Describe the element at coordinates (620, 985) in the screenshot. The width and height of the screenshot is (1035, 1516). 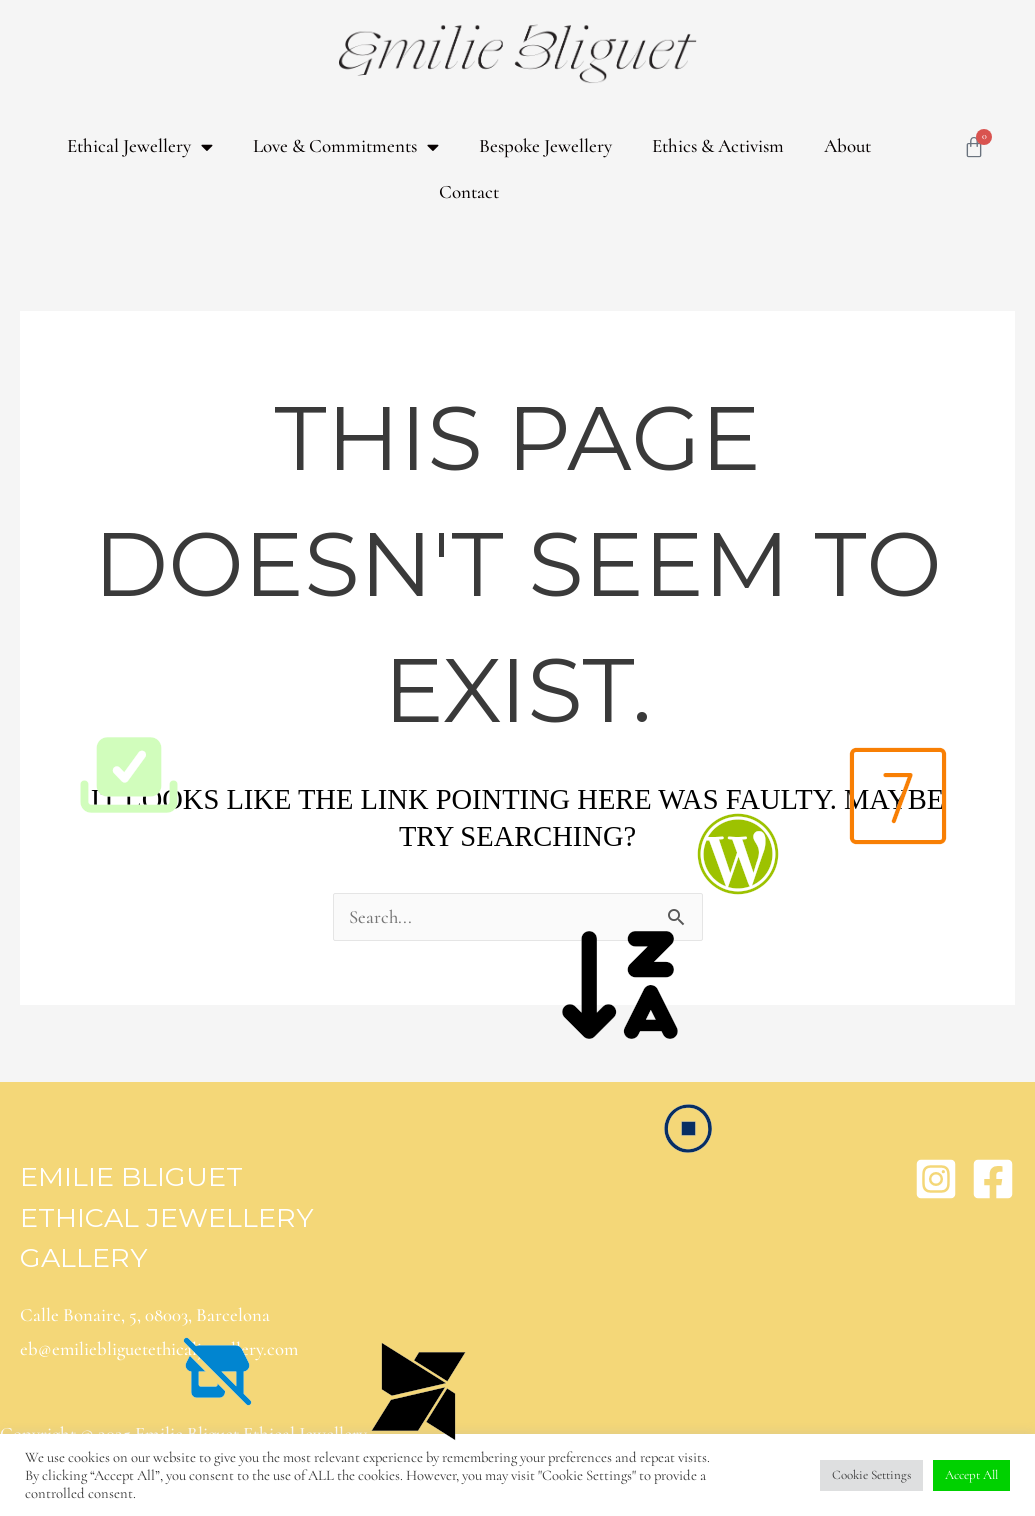
I see `sort items alphabetically from Z to A` at that location.